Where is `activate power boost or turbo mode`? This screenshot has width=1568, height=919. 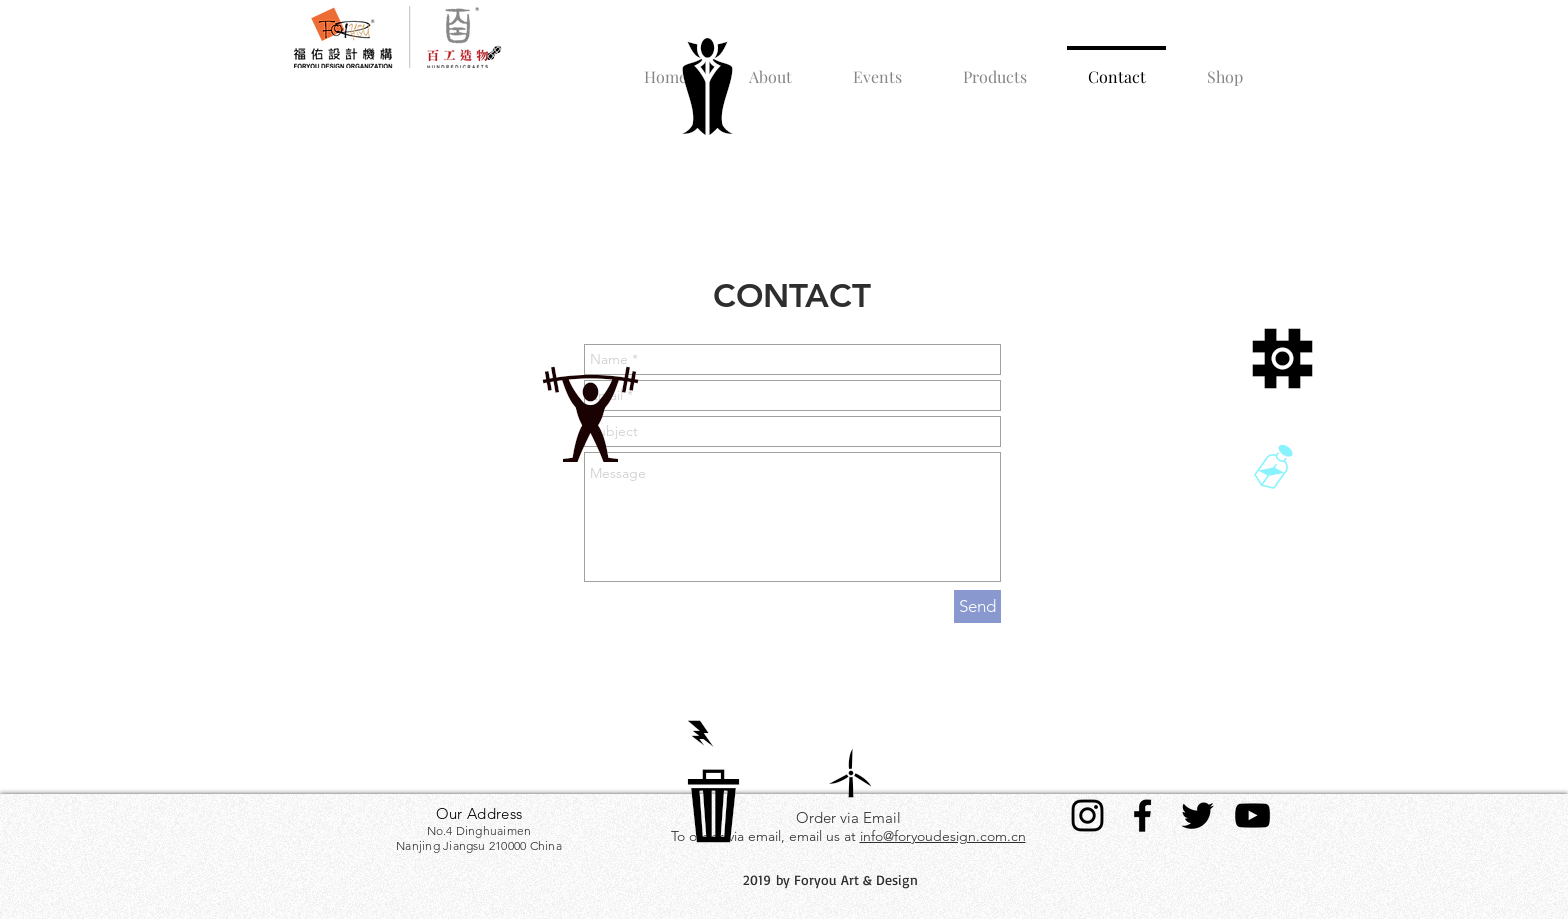 activate power boost or turbo mode is located at coordinates (700, 733).